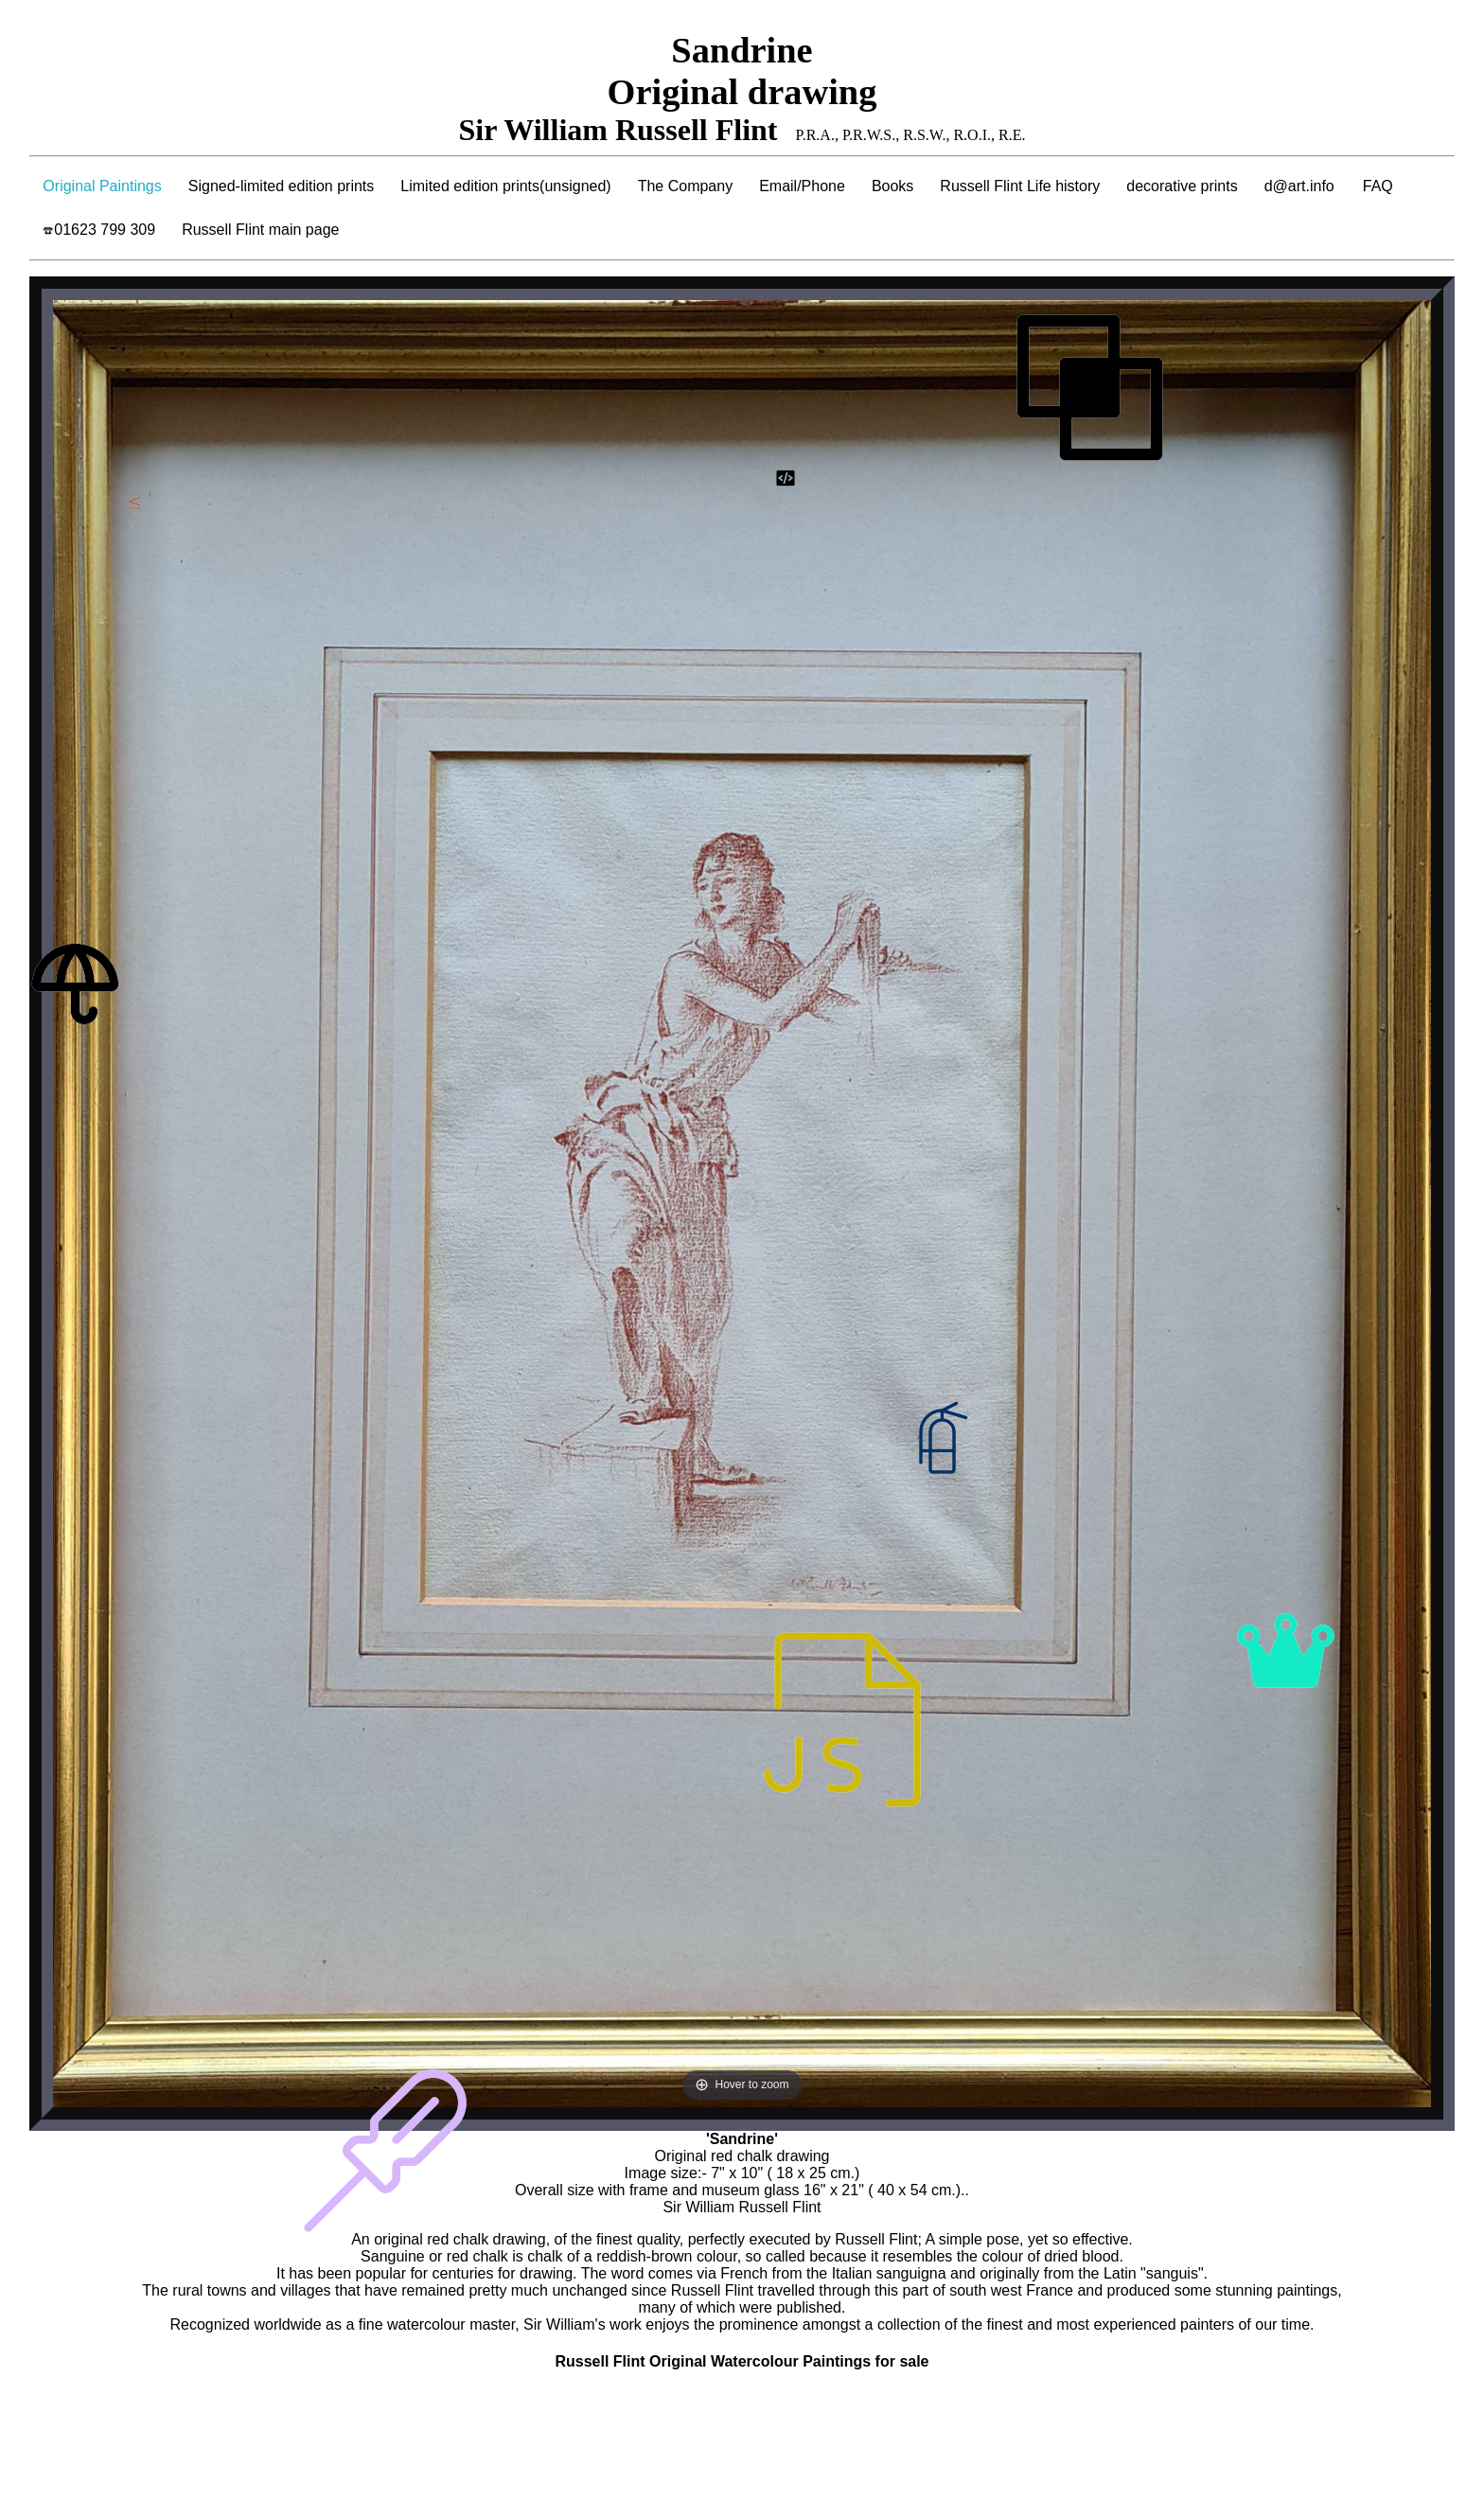  I want to click on view weather protection or rain forecast, so click(75, 984).